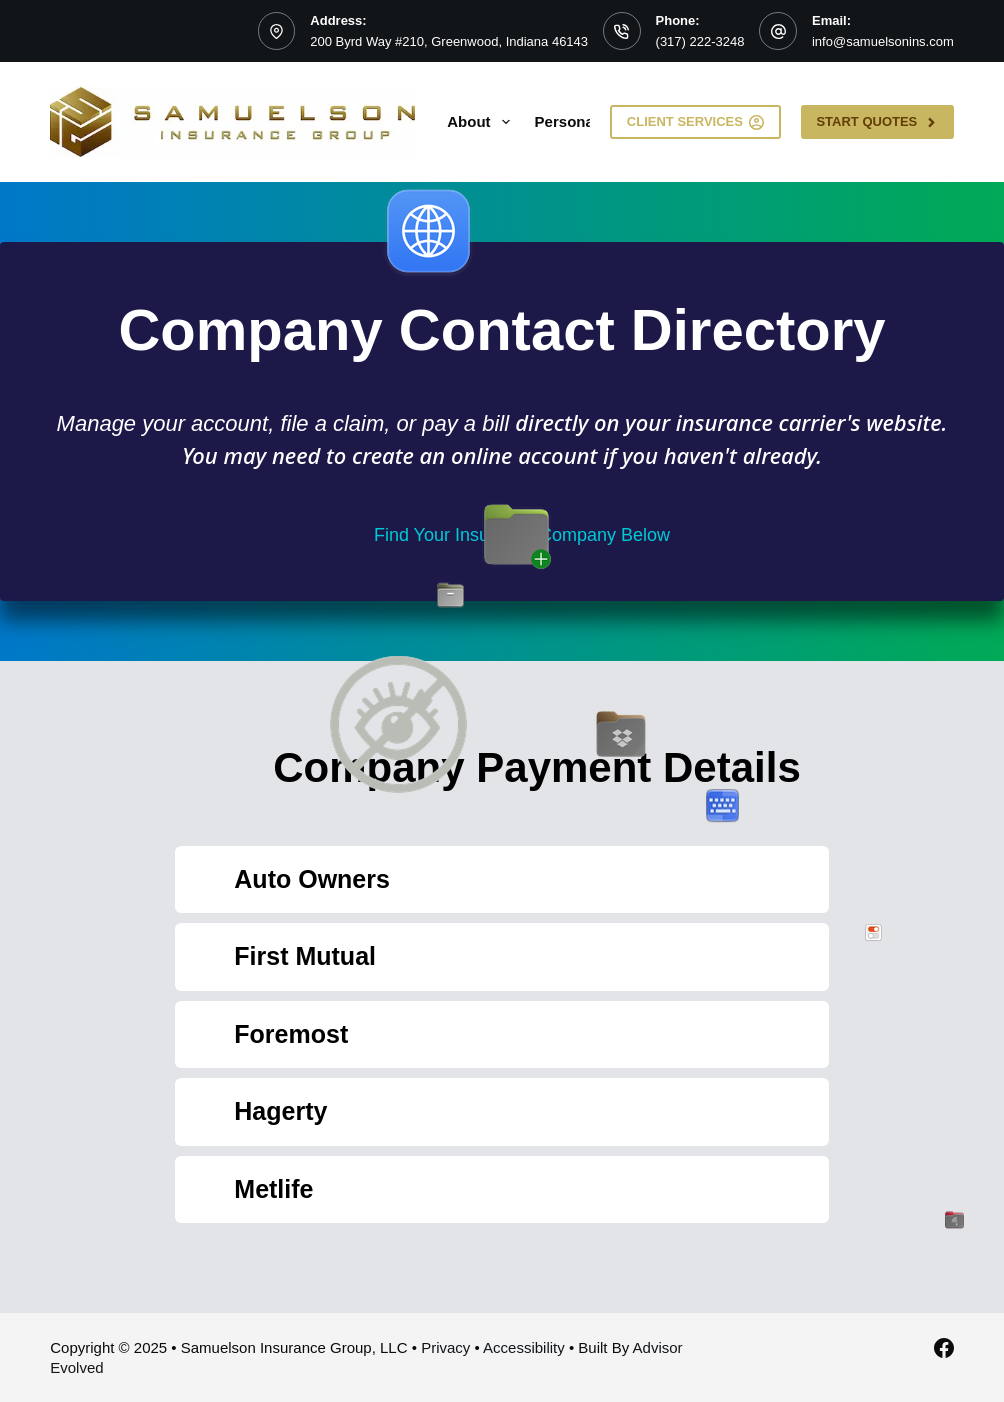 The width and height of the screenshot is (1004, 1402). I want to click on indicates private browsing mode is active, so click(398, 725).